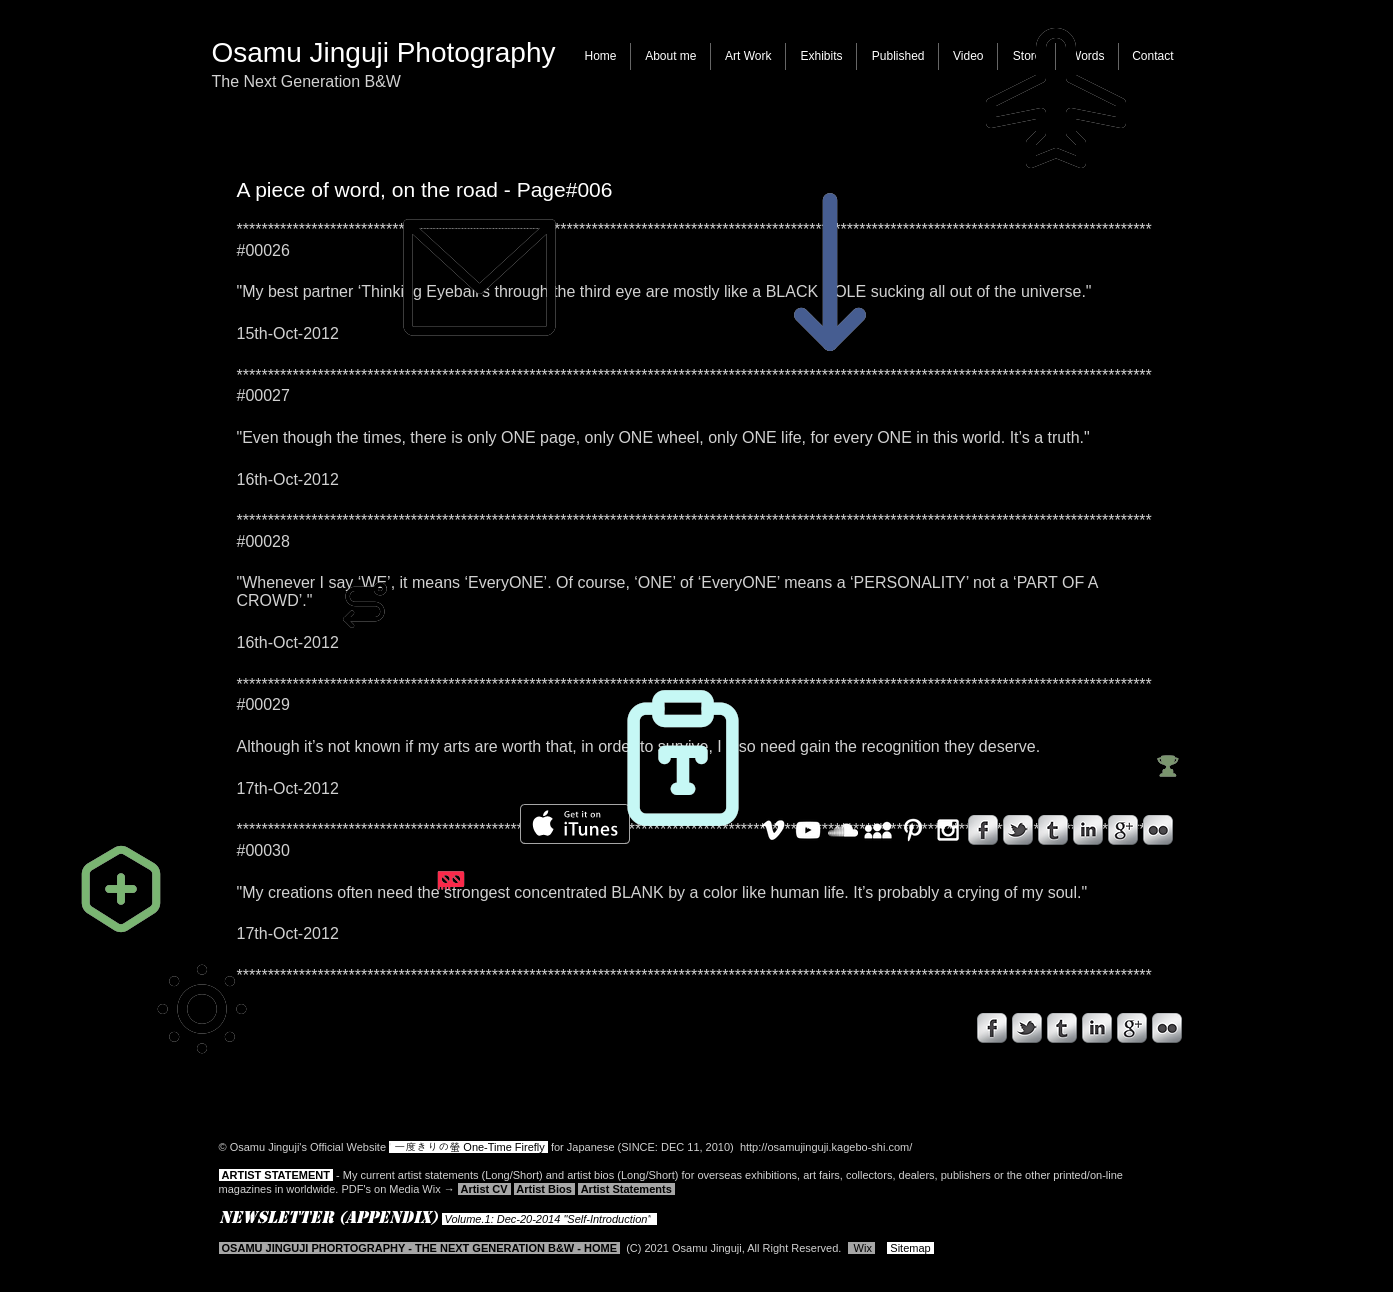 The width and height of the screenshot is (1393, 1292). What do you see at coordinates (830, 272) in the screenshot?
I see `move item down in a list` at bounding box center [830, 272].